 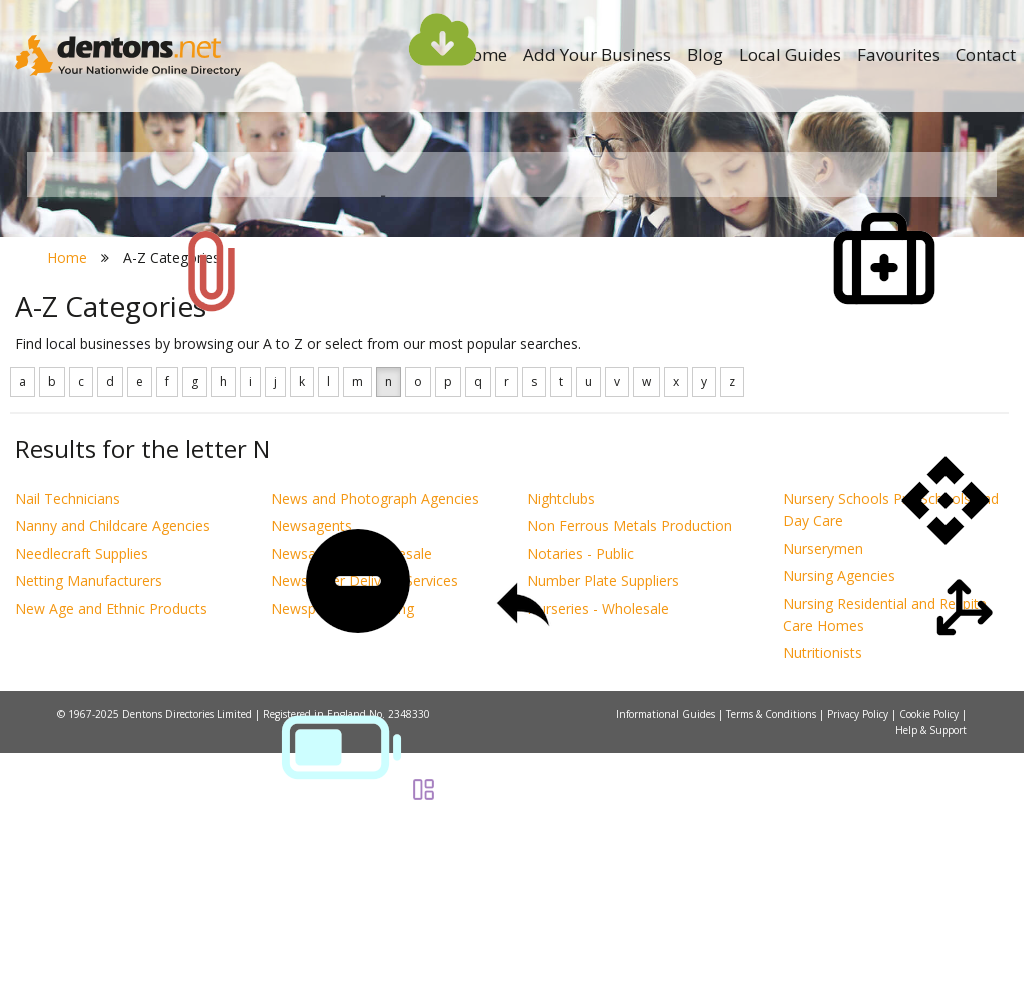 What do you see at coordinates (945, 500) in the screenshot?
I see `access API settings or configuration` at bounding box center [945, 500].